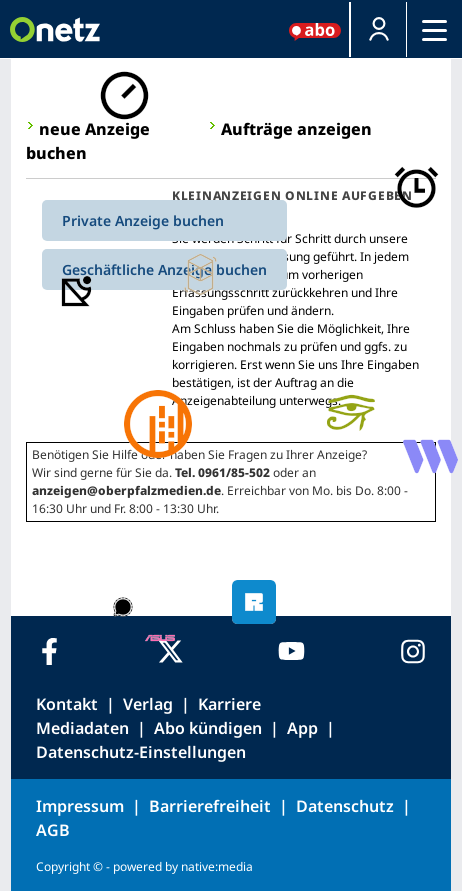  What do you see at coordinates (160, 638) in the screenshot?
I see `asus brand identifier` at bounding box center [160, 638].